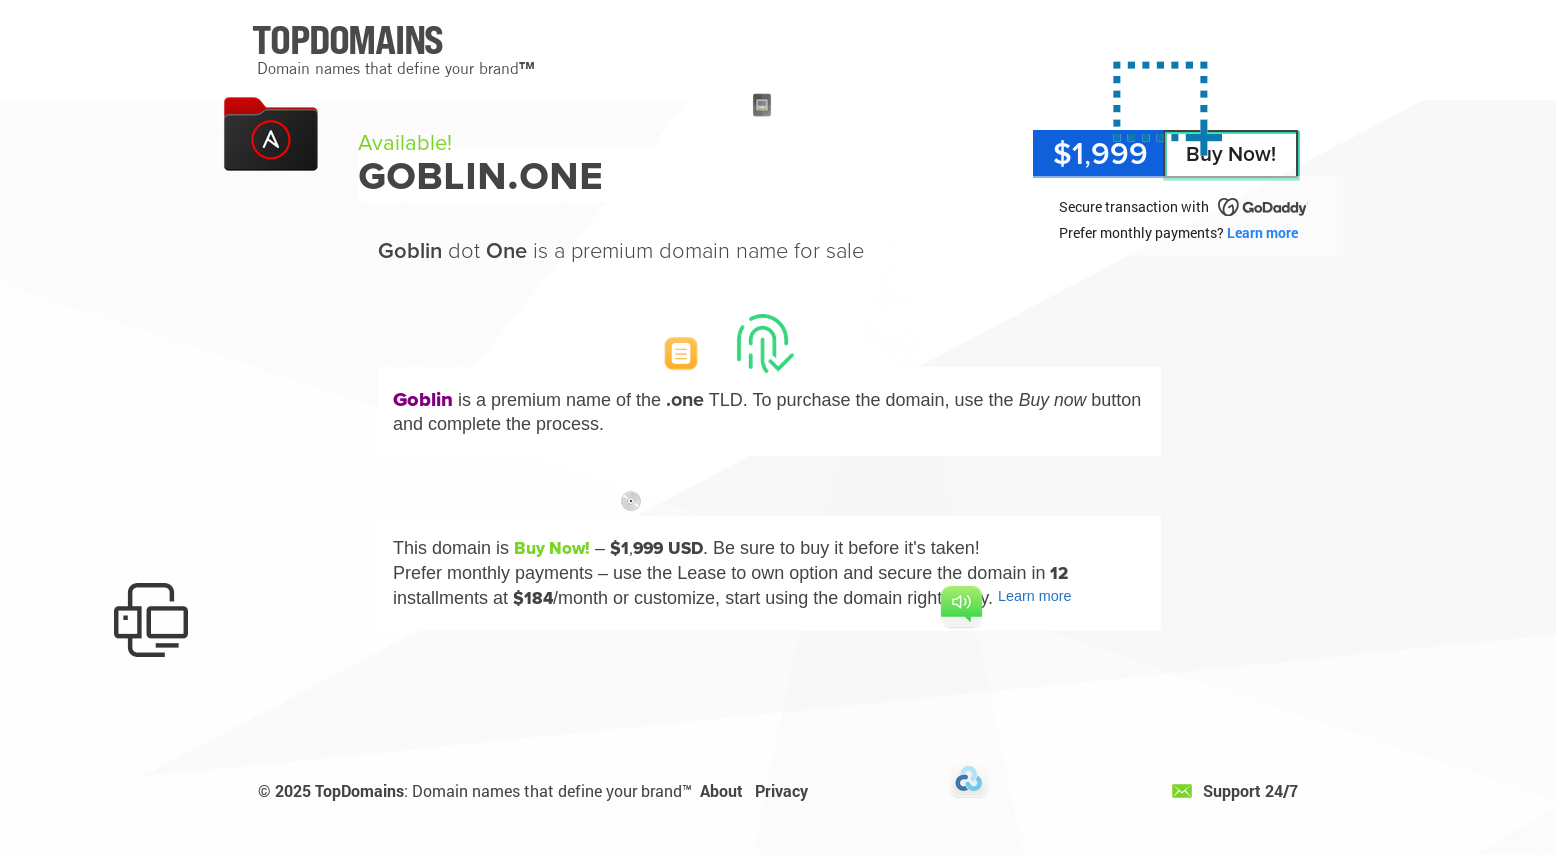 The height and width of the screenshot is (855, 1556). I want to click on access desklet preferences and settings, so click(681, 354).